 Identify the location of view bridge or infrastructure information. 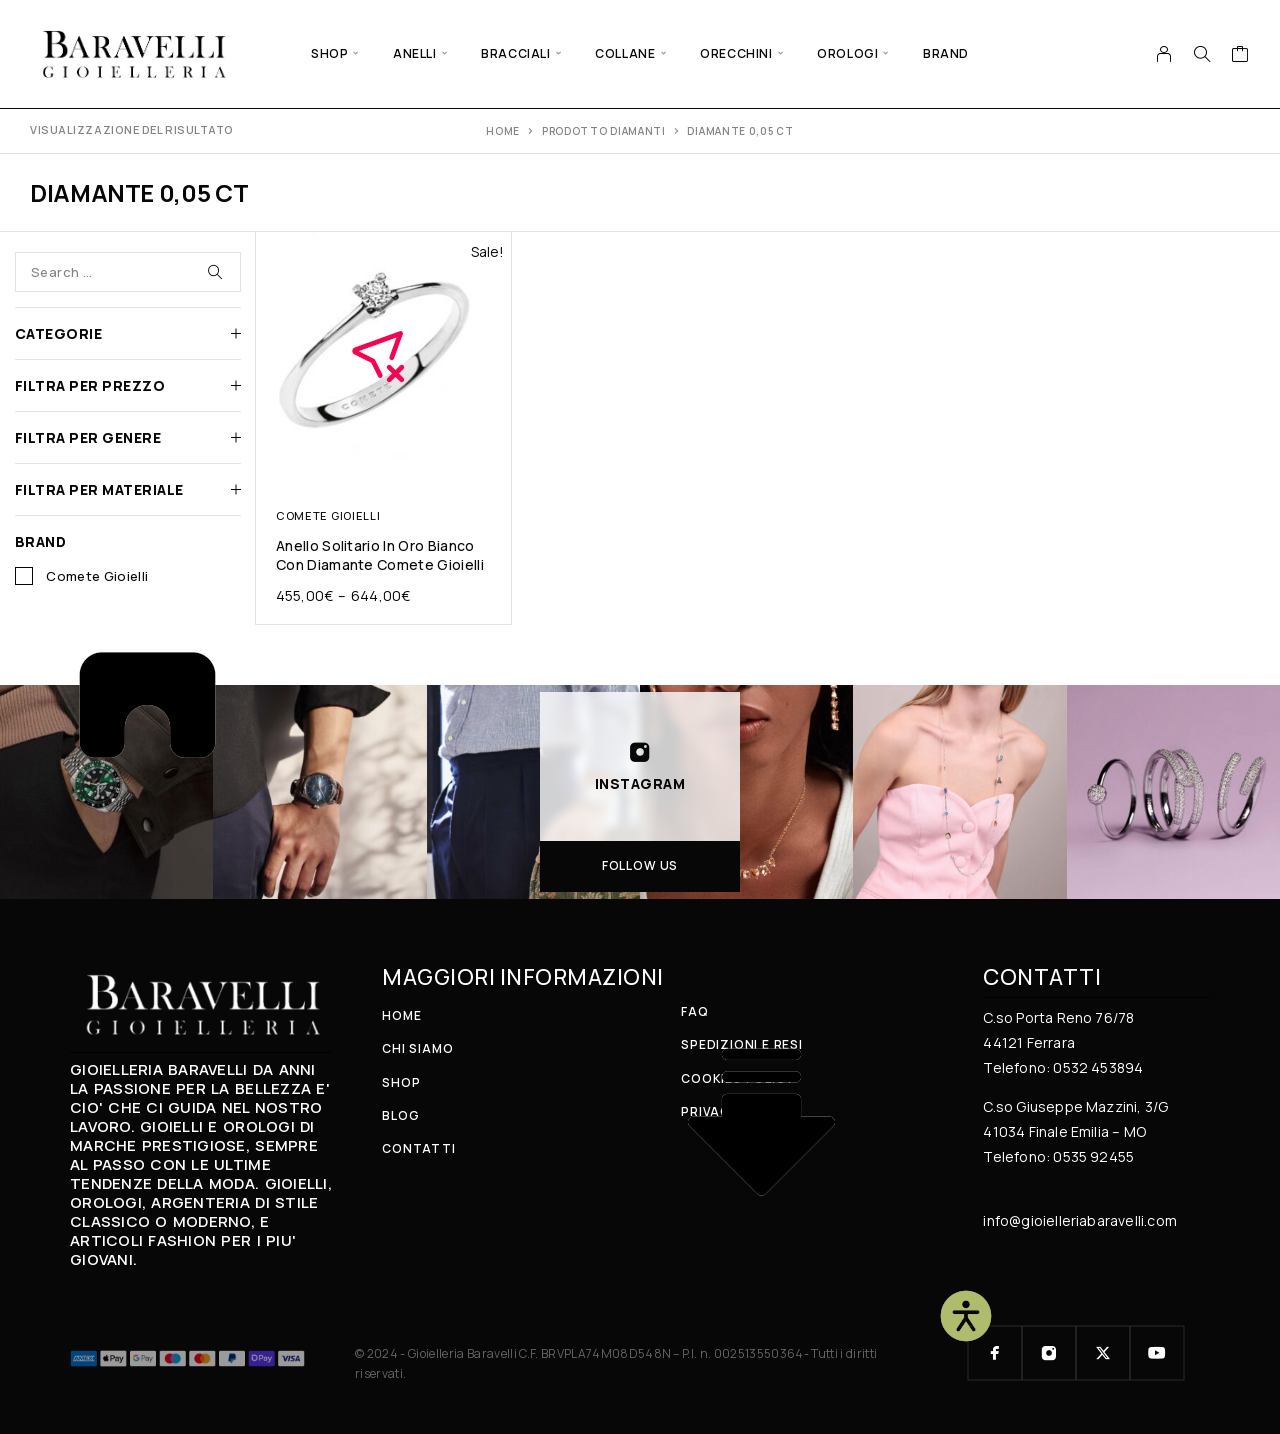
(147, 697).